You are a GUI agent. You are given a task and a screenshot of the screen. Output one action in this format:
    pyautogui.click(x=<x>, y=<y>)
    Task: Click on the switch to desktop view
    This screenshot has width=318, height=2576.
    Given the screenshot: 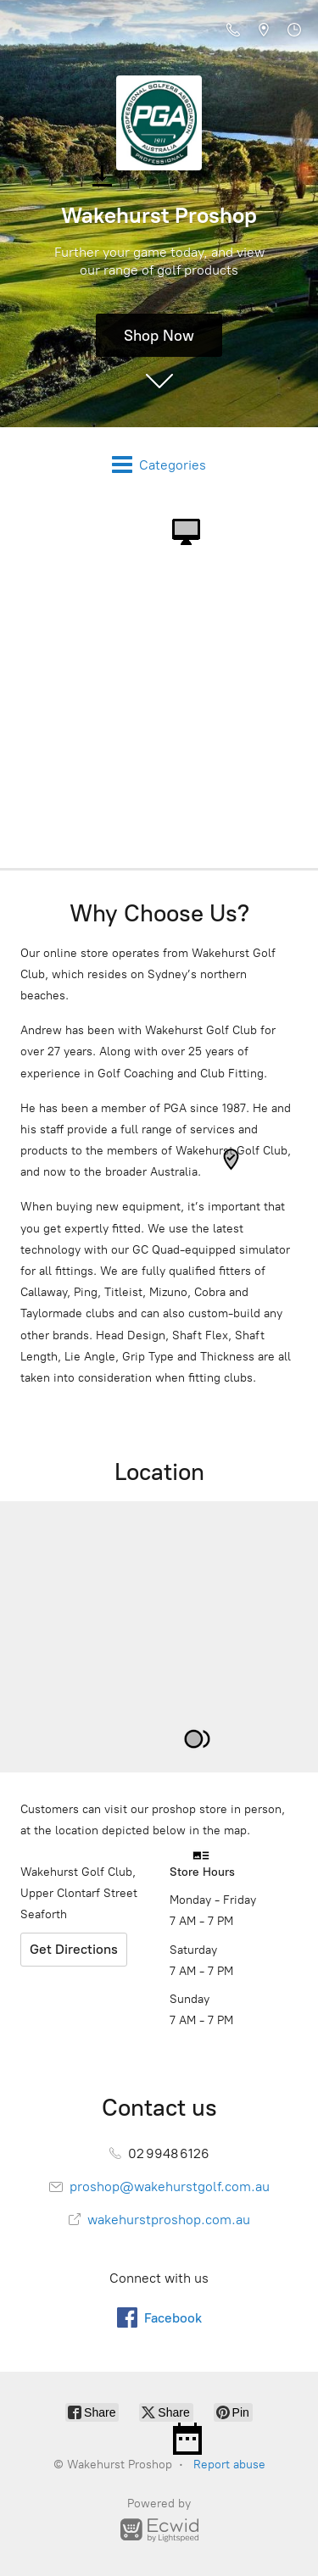 What is the action you would take?
    pyautogui.click(x=186, y=531)
    